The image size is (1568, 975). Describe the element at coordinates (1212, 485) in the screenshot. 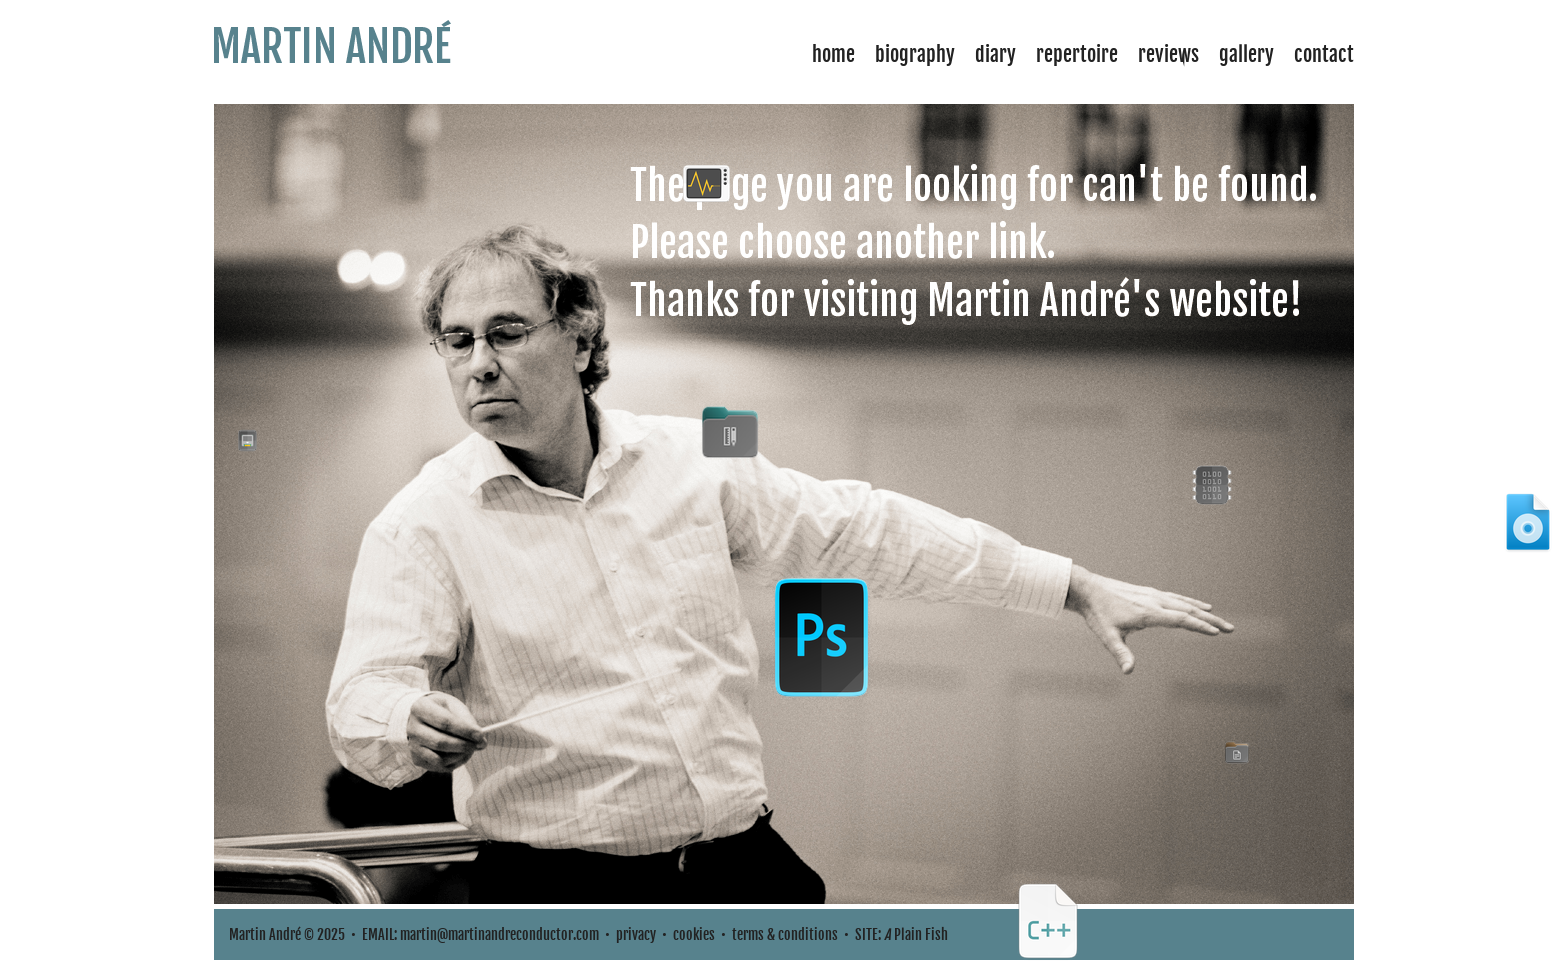

I see `firmware file or binary data` at that location.